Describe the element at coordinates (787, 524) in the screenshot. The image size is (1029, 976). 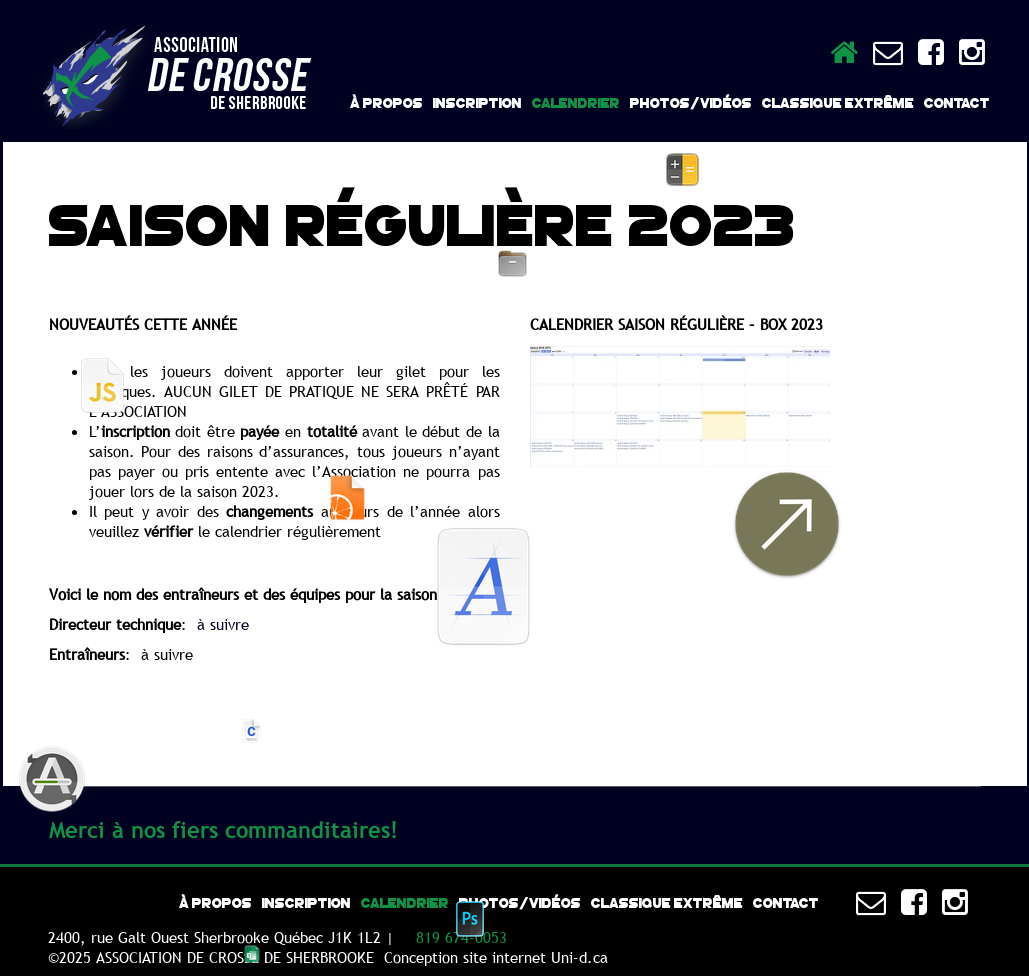
I see `indicates a symbolic link or shortcut to another file` at that location.